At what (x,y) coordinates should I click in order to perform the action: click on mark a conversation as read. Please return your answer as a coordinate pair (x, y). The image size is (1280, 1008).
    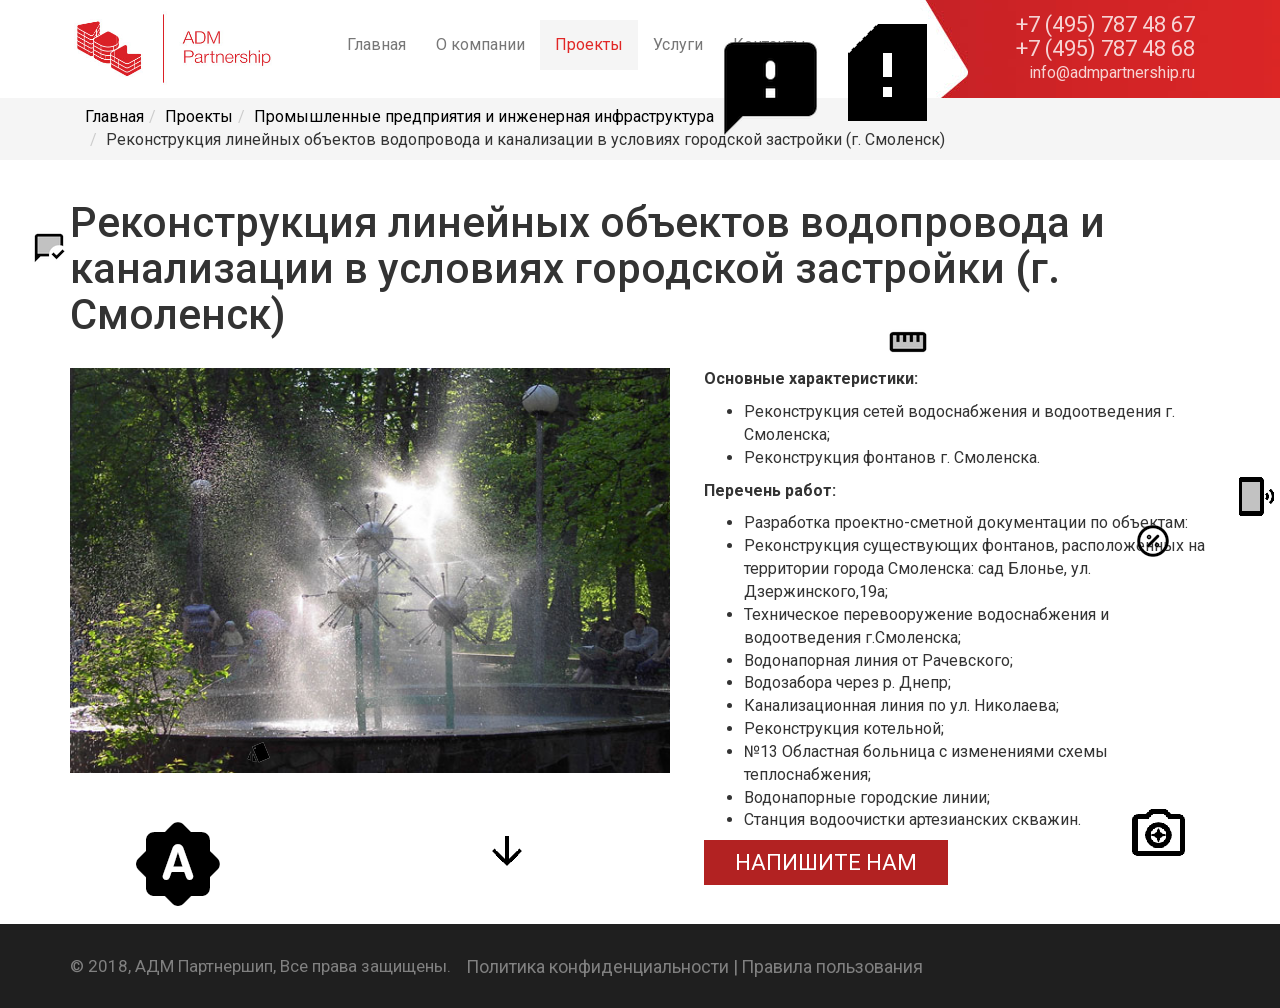
    Looking at the image, I should click on (49, 248).